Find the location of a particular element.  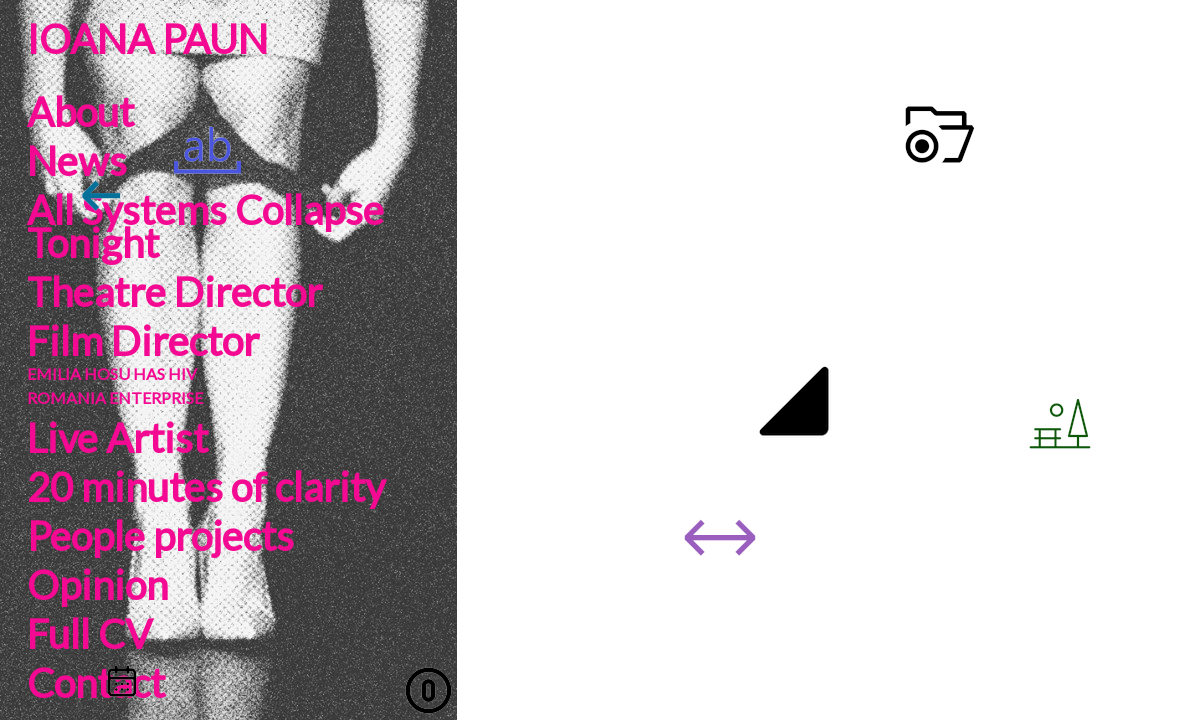

expanded root directory in file explorer is located at coordinates (938, 134).